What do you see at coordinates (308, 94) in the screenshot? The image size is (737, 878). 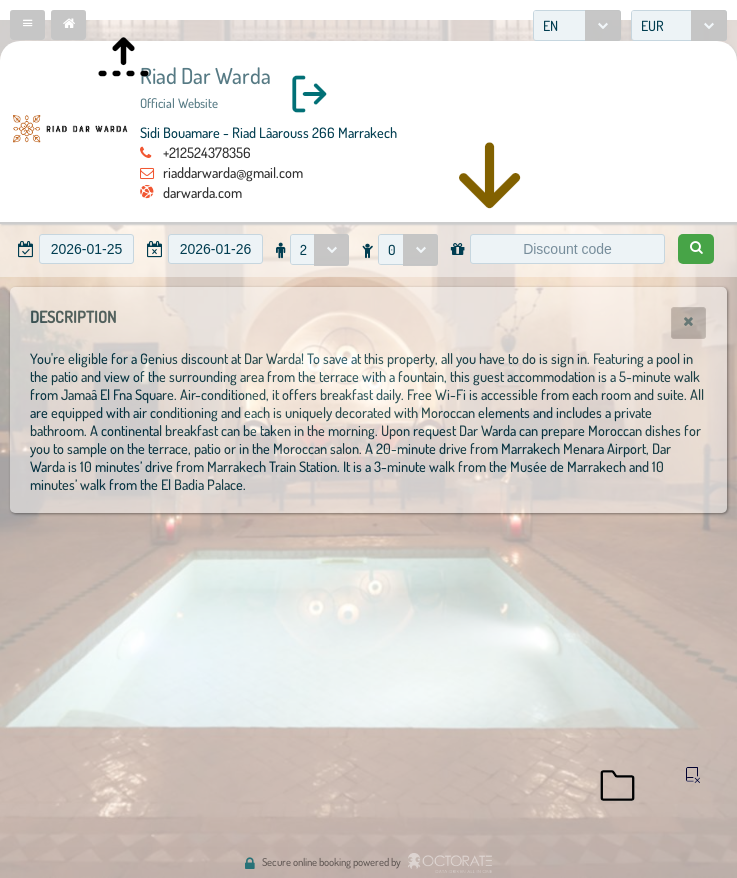 I see `sign out of your account` at bounding box center [308, 94].